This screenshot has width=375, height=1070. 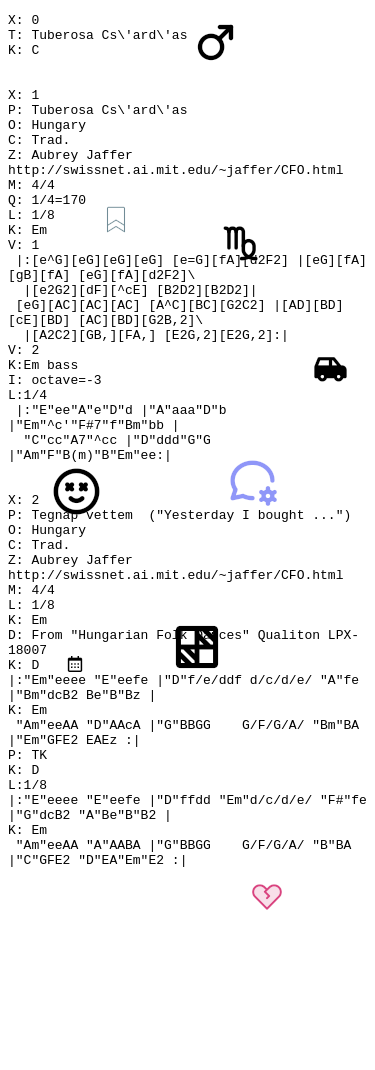 What do you see at coordinates (197, 647) in the screenshot?
I see `toggle transparency grid view` at bounding box center [197, 647].